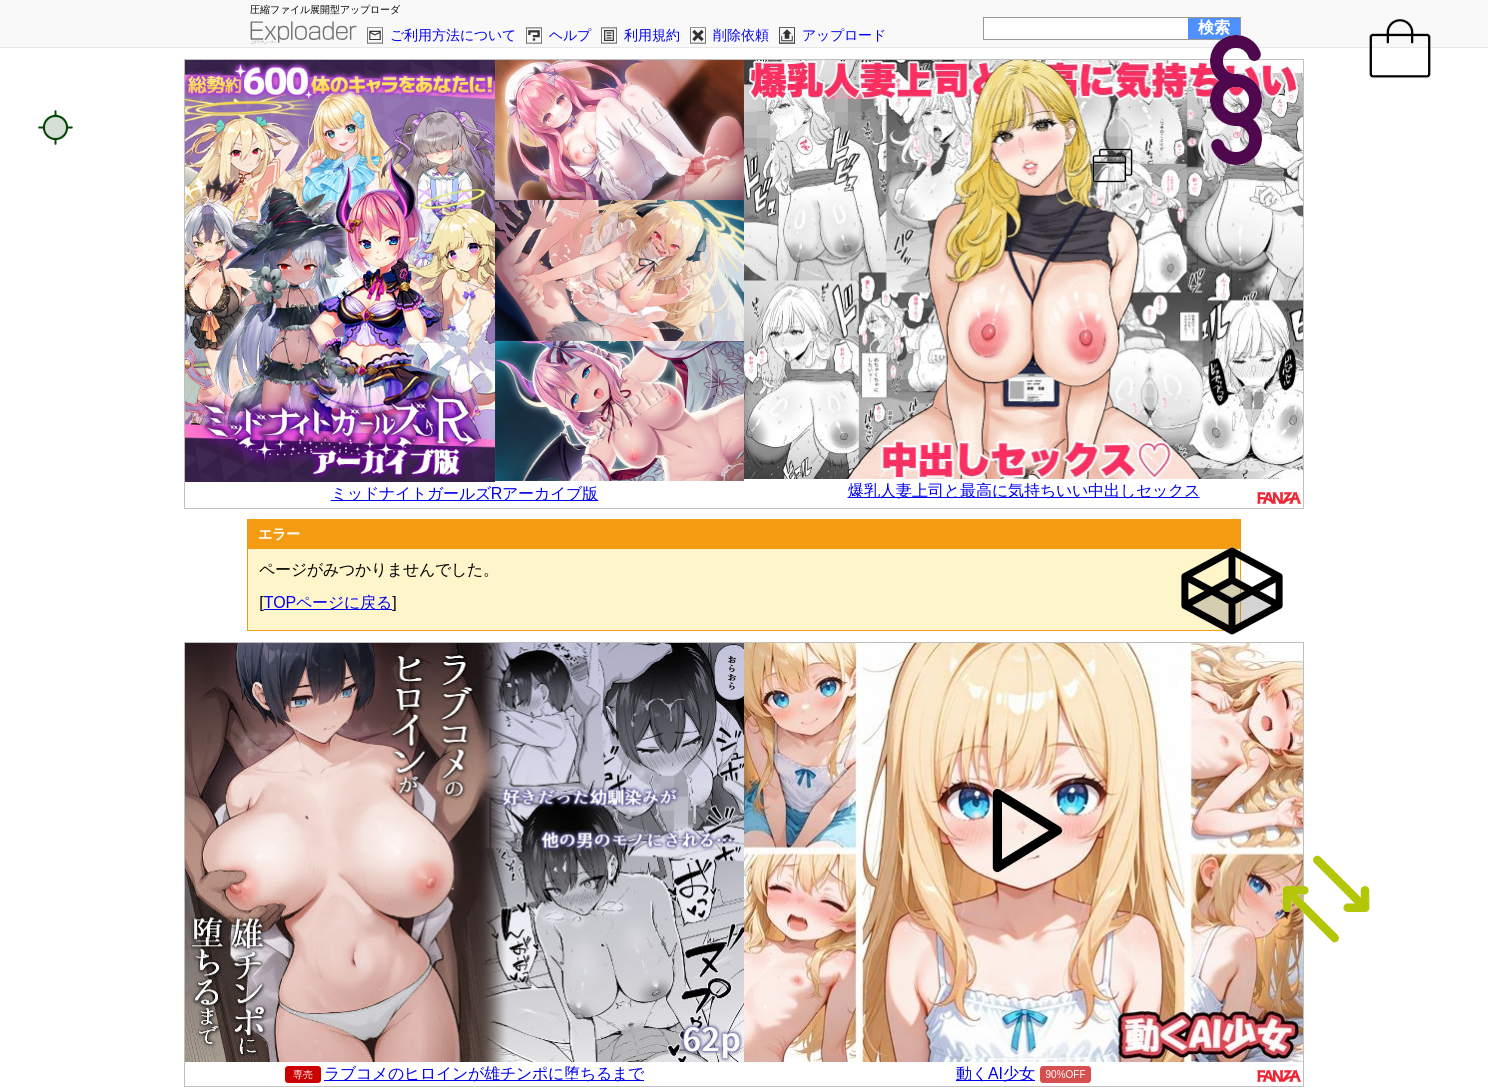 The image size is (1488, 1087). Describe the element at coordinates (1326, 899) in the screenshot. I see `resize element diagonally` at that location.